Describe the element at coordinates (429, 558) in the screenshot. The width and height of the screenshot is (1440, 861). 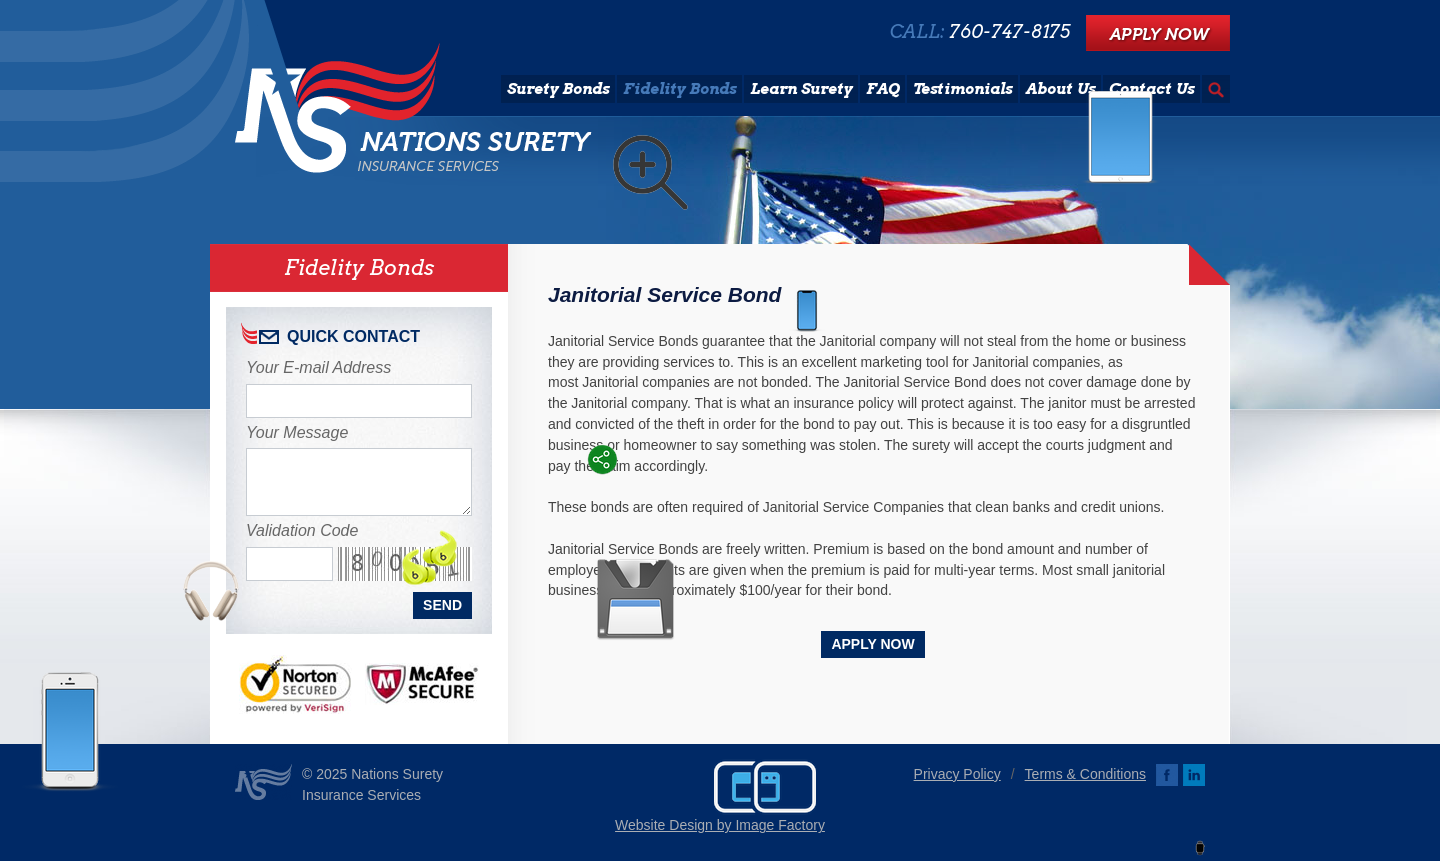
I see `beats fit pro earbuds in volt yellow` at that location.